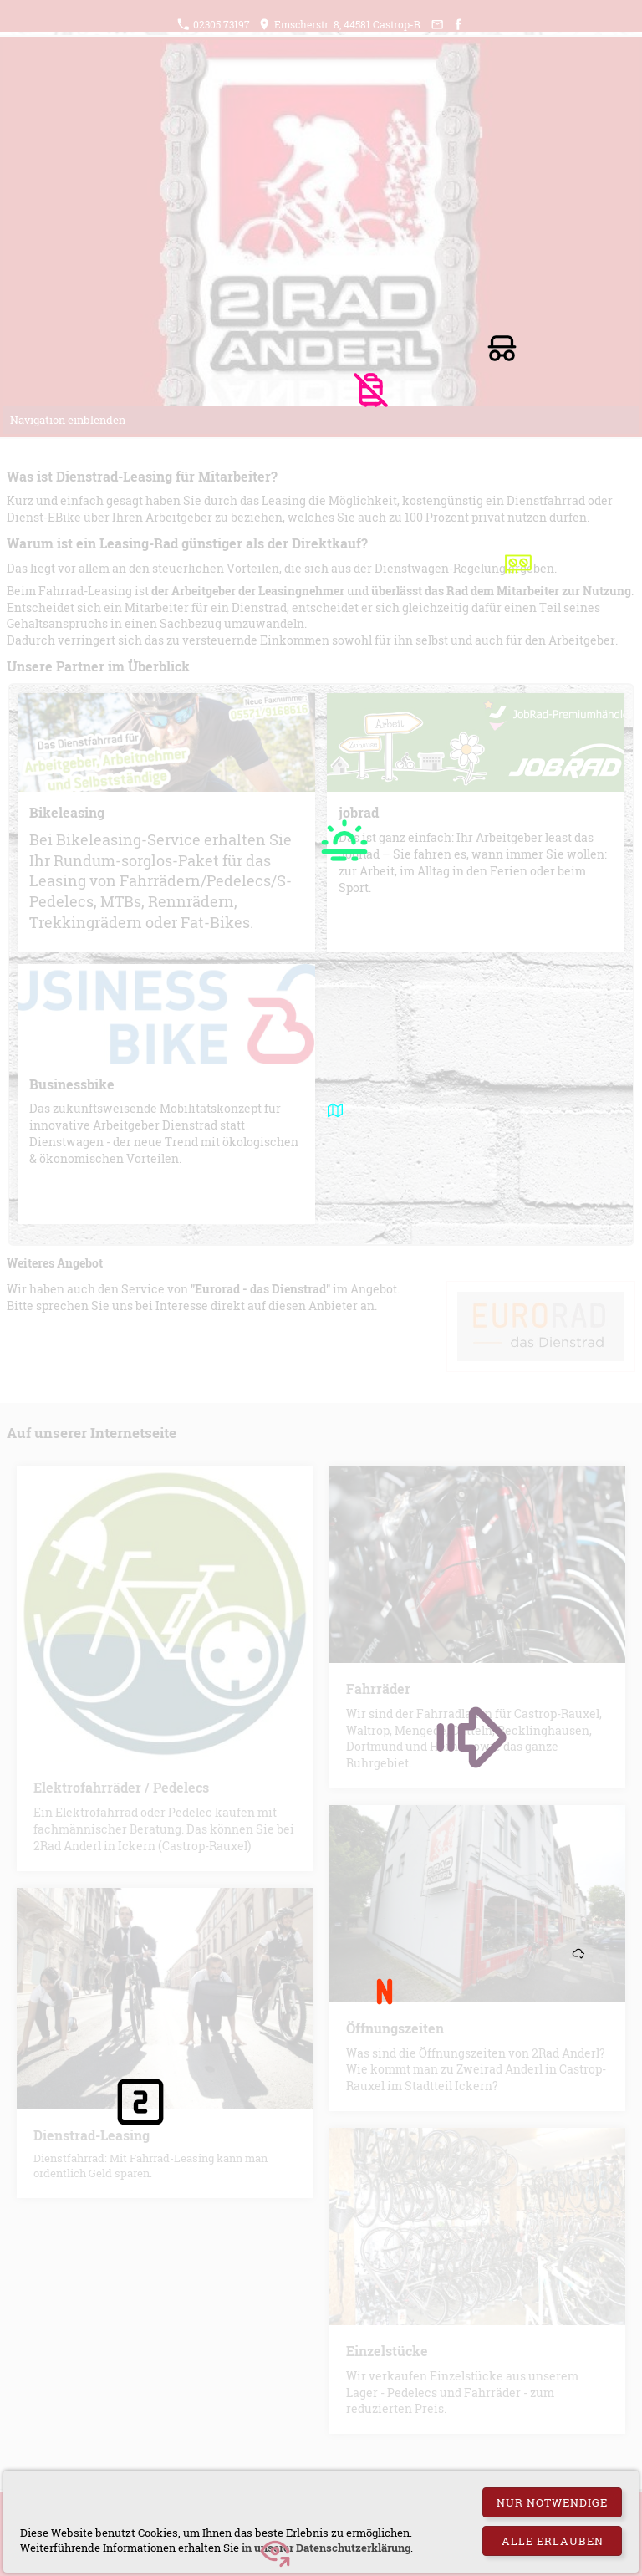 This screenshot has height=2576, width=642. I want to click on skip forward or advance to next item, so click(472, 1737).